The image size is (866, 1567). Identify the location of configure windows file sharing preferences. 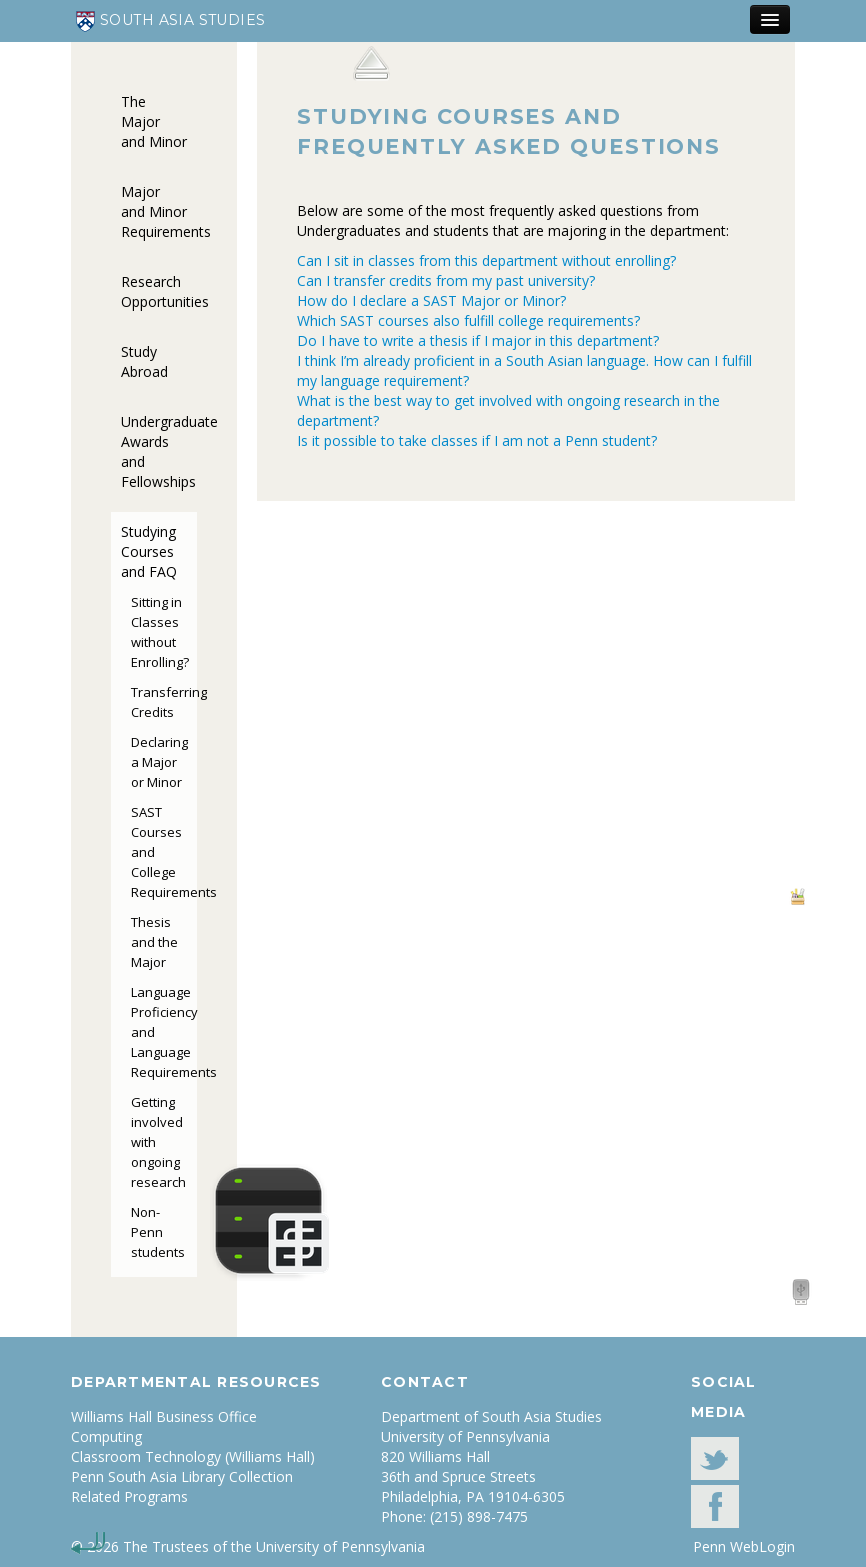
(269, 1222).